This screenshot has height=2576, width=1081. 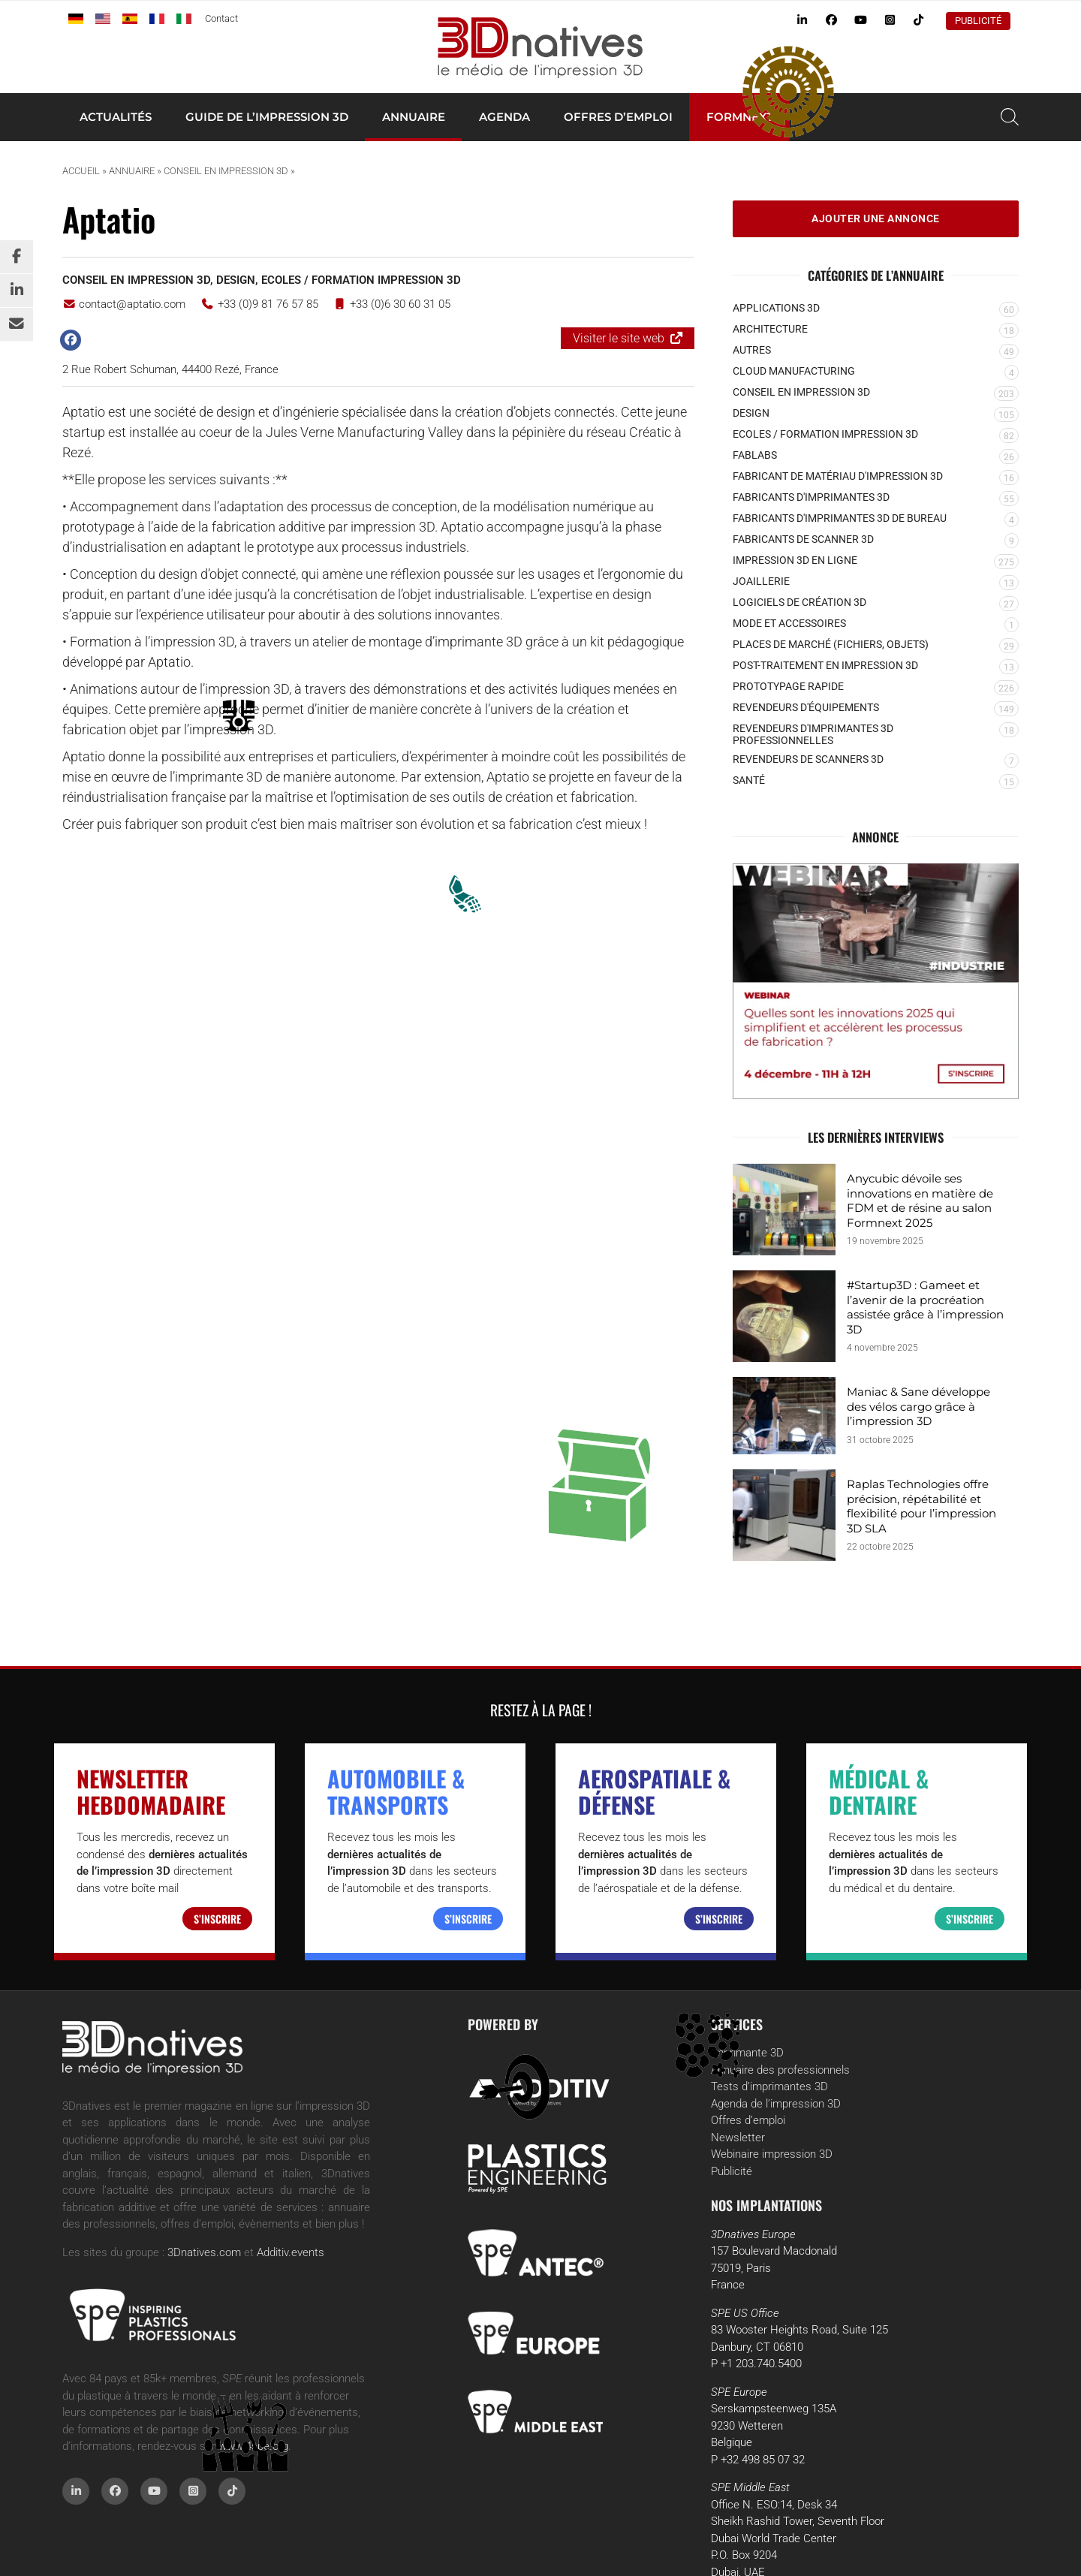 I want to click on set or view your goals, so click(x=514, y=2086).